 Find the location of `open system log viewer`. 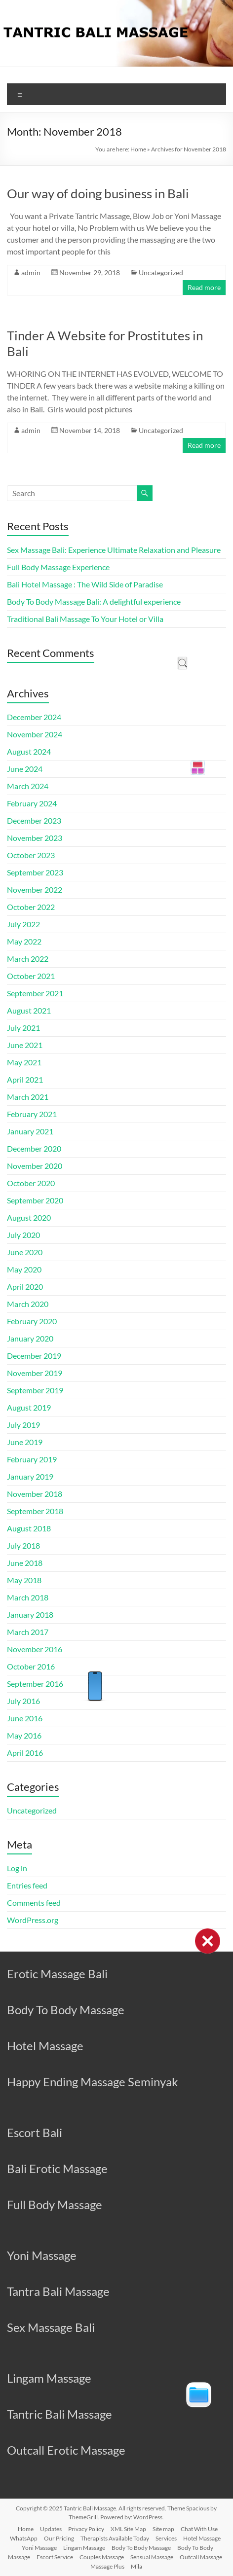

open system log viewer is located at coordinates (182, 663).